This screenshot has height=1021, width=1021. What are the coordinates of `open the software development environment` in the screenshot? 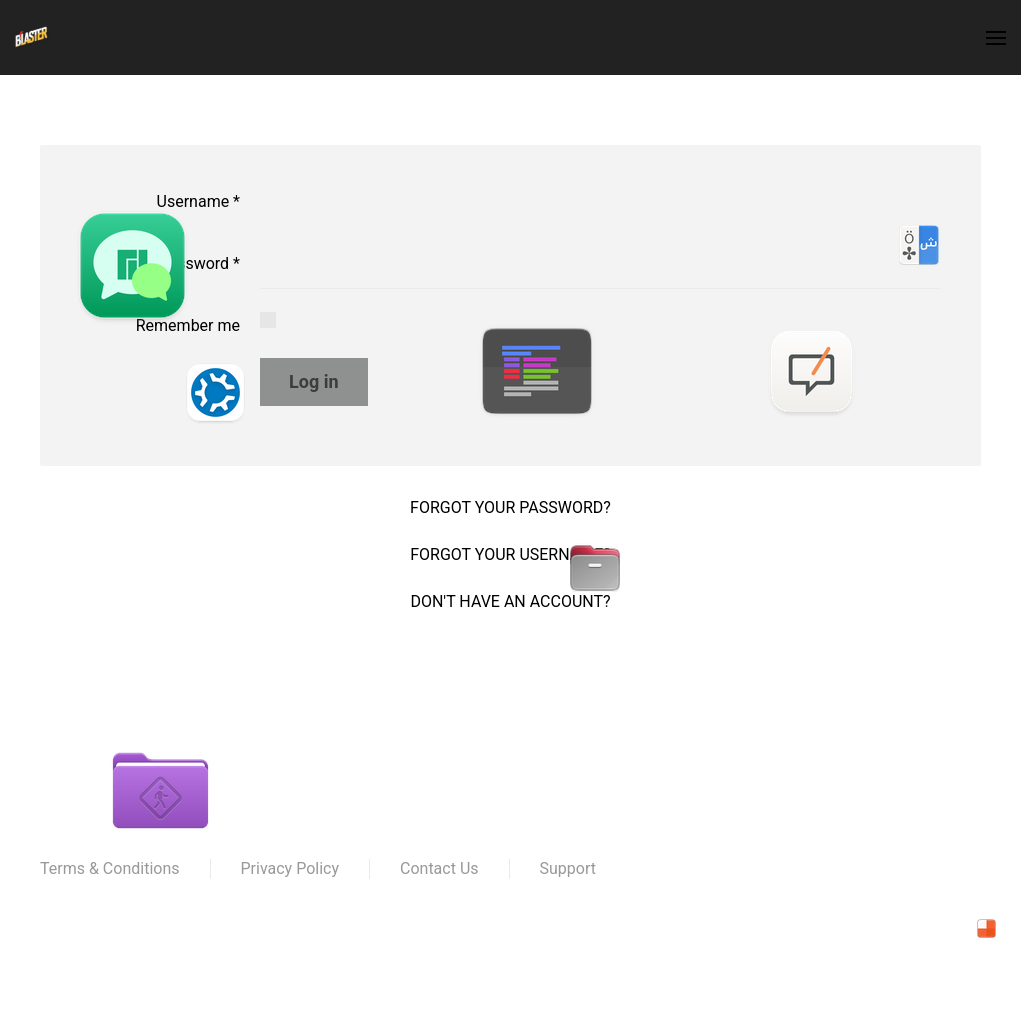 It's located at (537, 371).